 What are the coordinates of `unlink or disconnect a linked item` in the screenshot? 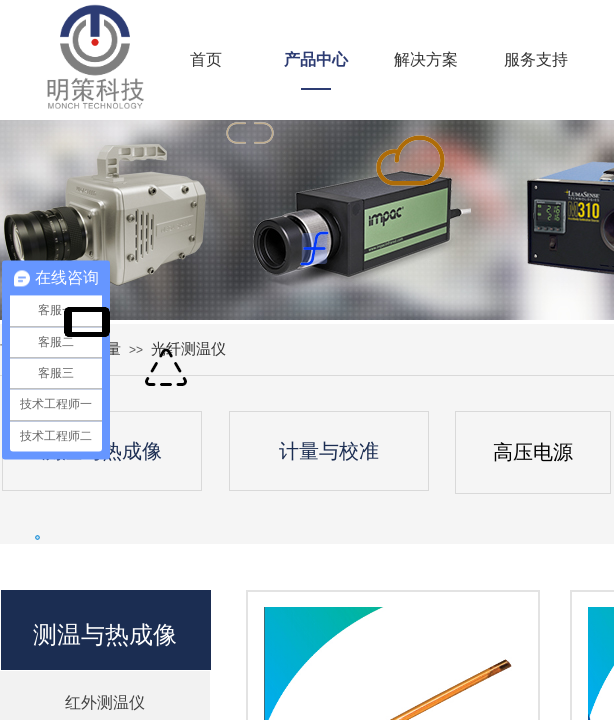 It's located at (250, 133).